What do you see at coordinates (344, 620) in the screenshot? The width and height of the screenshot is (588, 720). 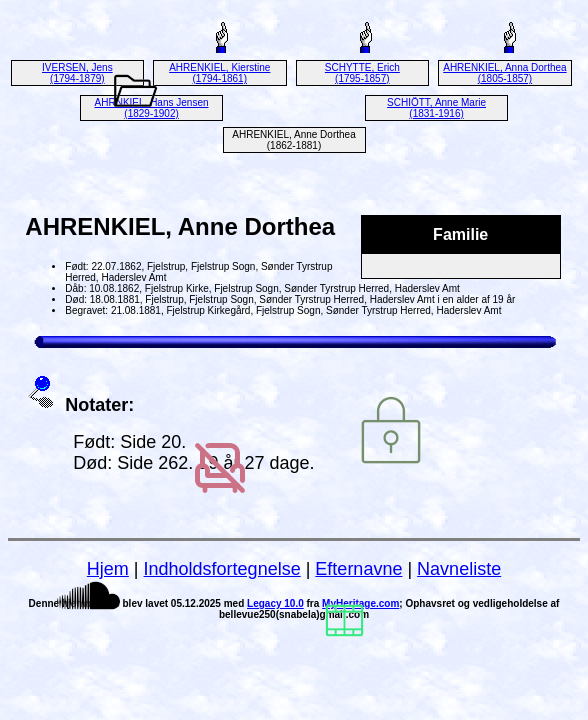 I see `view video or film content` at bounding box center [344, 620].